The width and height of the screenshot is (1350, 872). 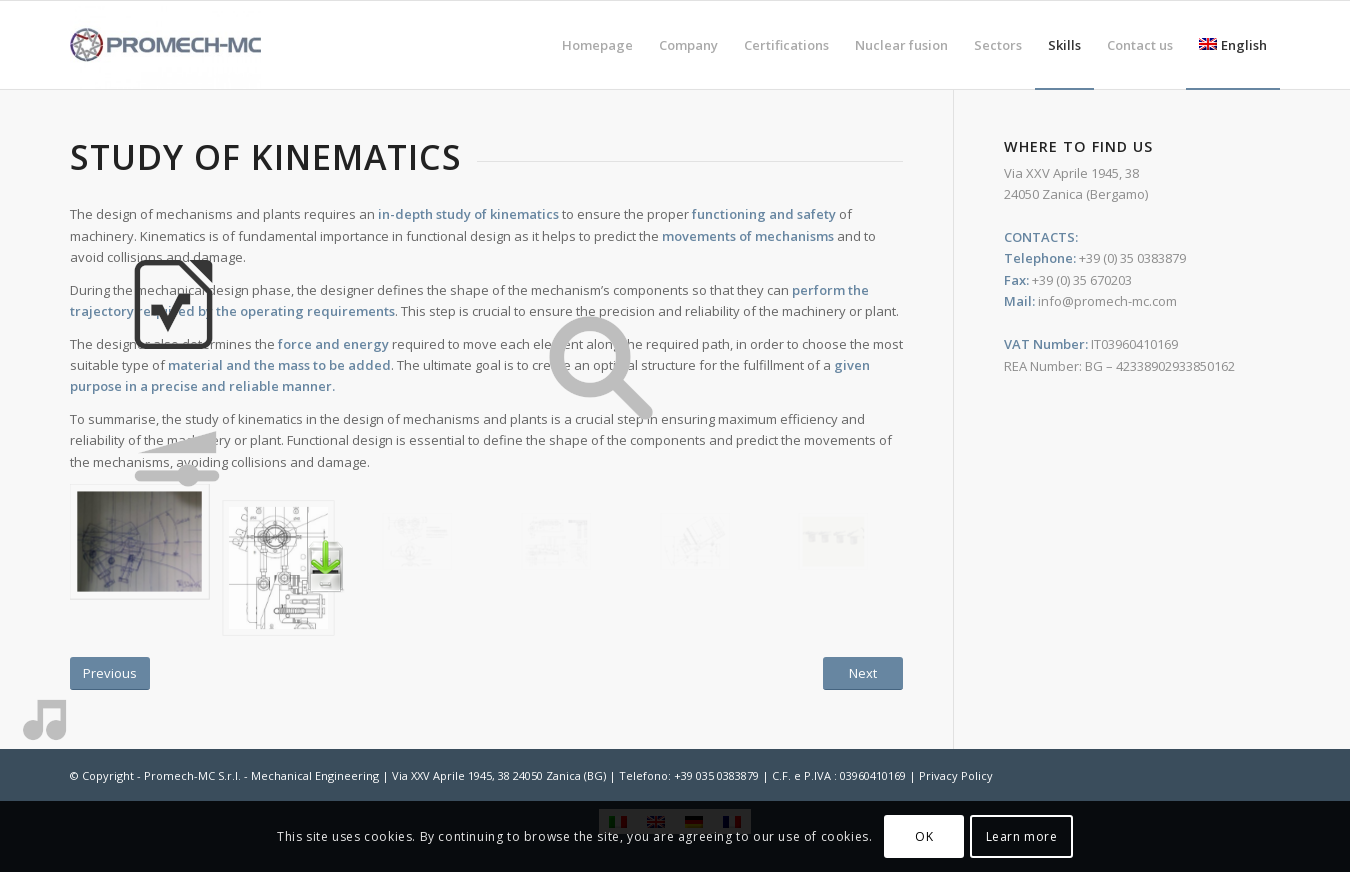 What do you see at coordinates (177, 459) in the screenshot?
I see `adjust audio or speaker volume` at bounding box center [177, 459].